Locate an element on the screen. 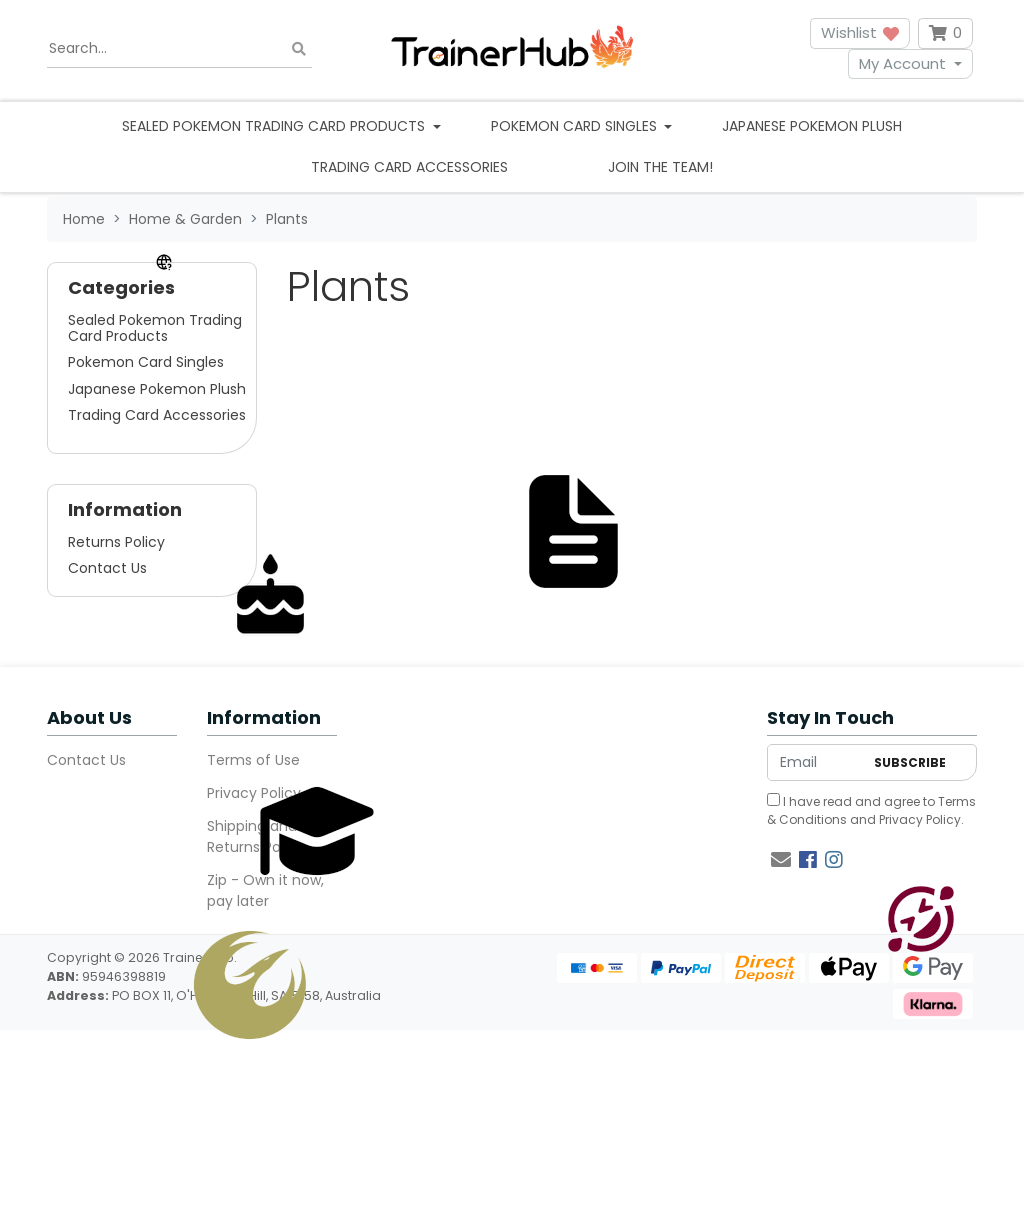 This screenshot has width=1024, height=1227. view document details is located at coordinates (573, 531).